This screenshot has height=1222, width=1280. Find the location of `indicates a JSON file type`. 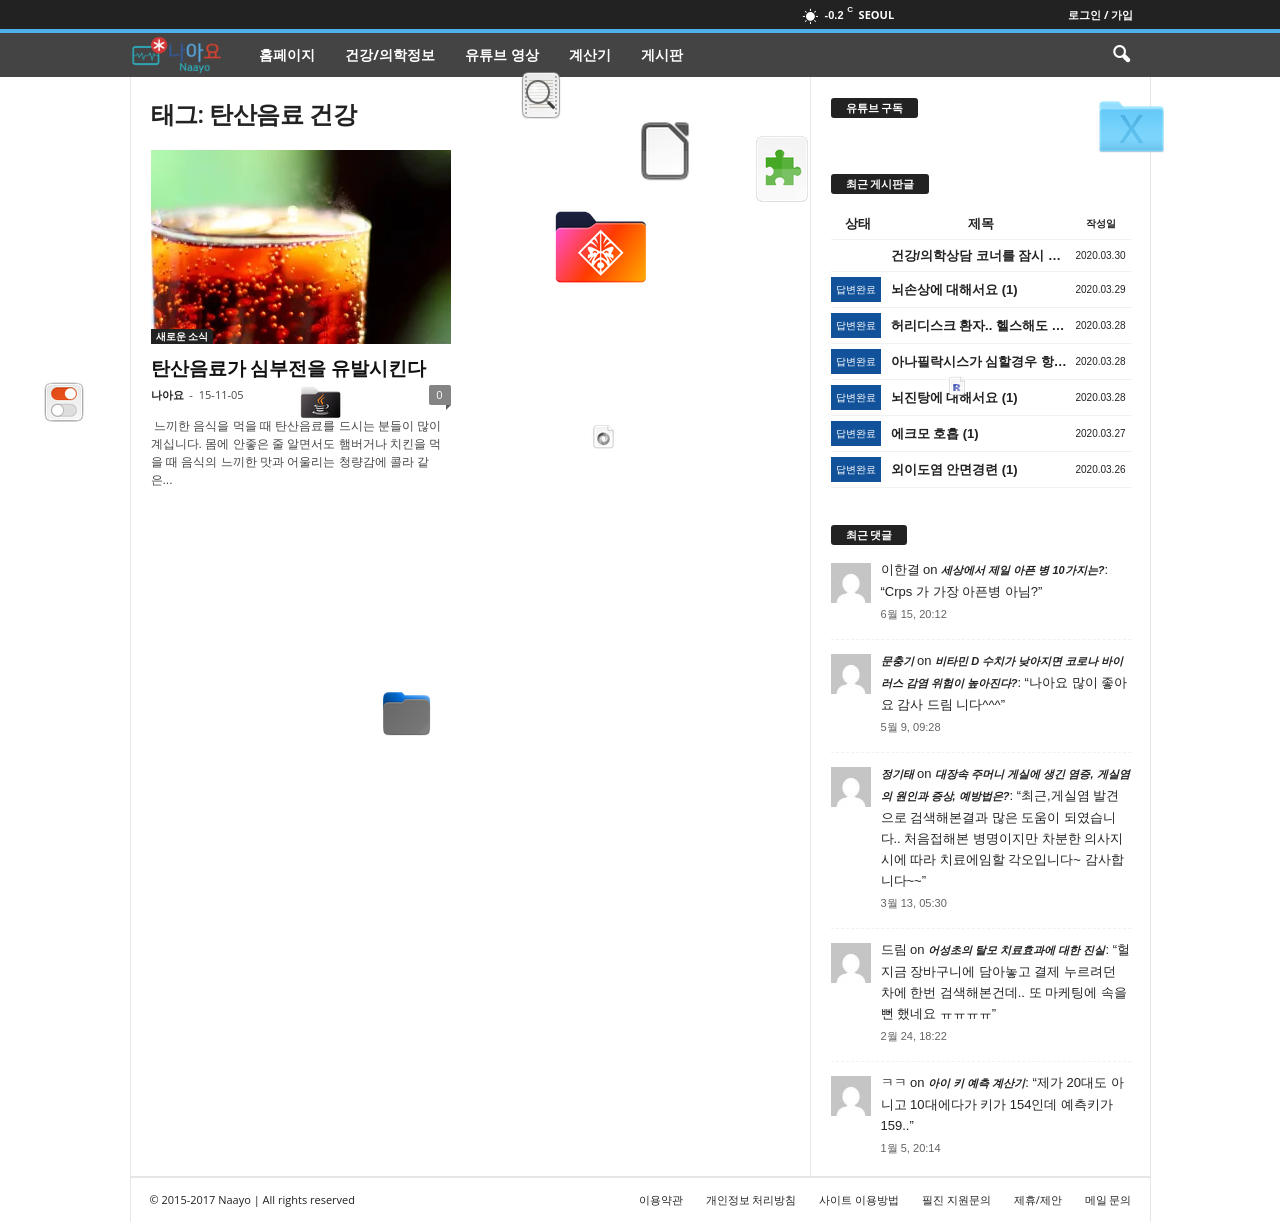

indicates a JSON file type is located at coordinates (603, 436).